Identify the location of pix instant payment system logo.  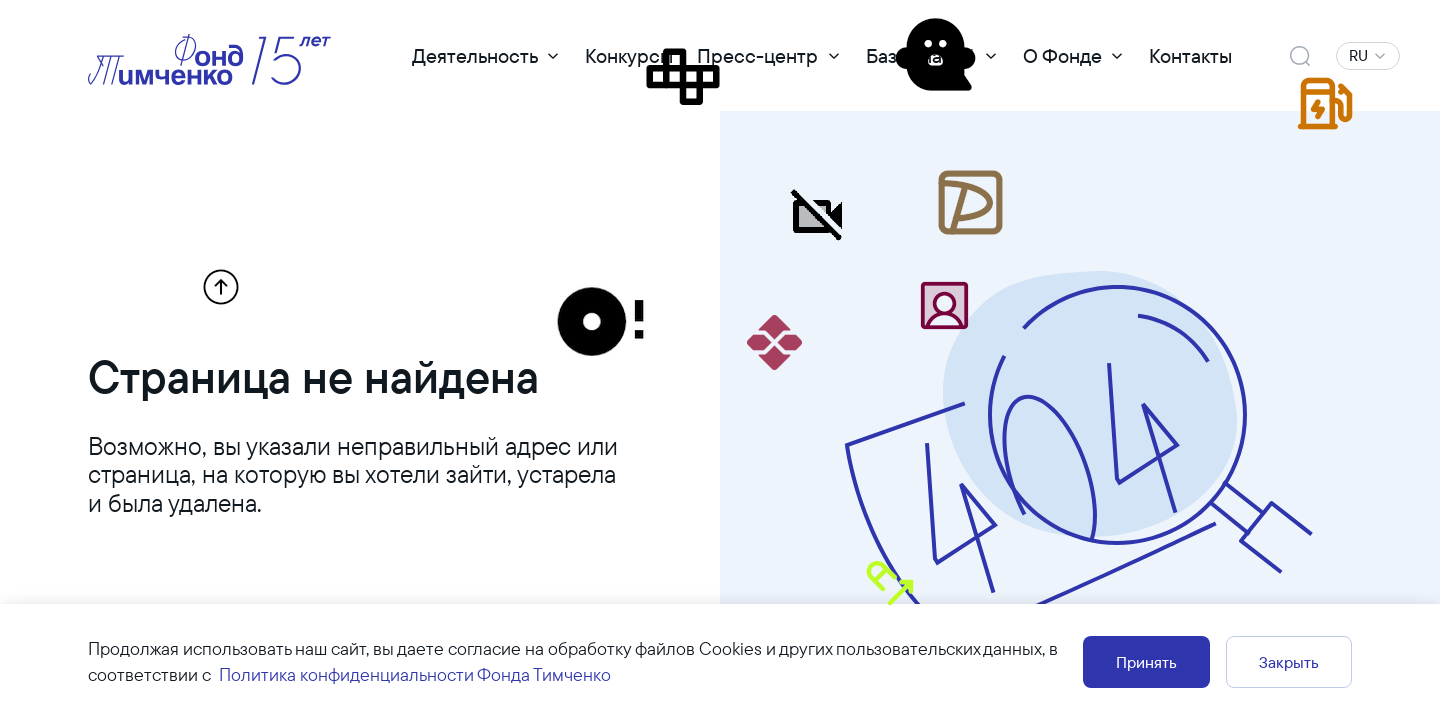
(774, 342).